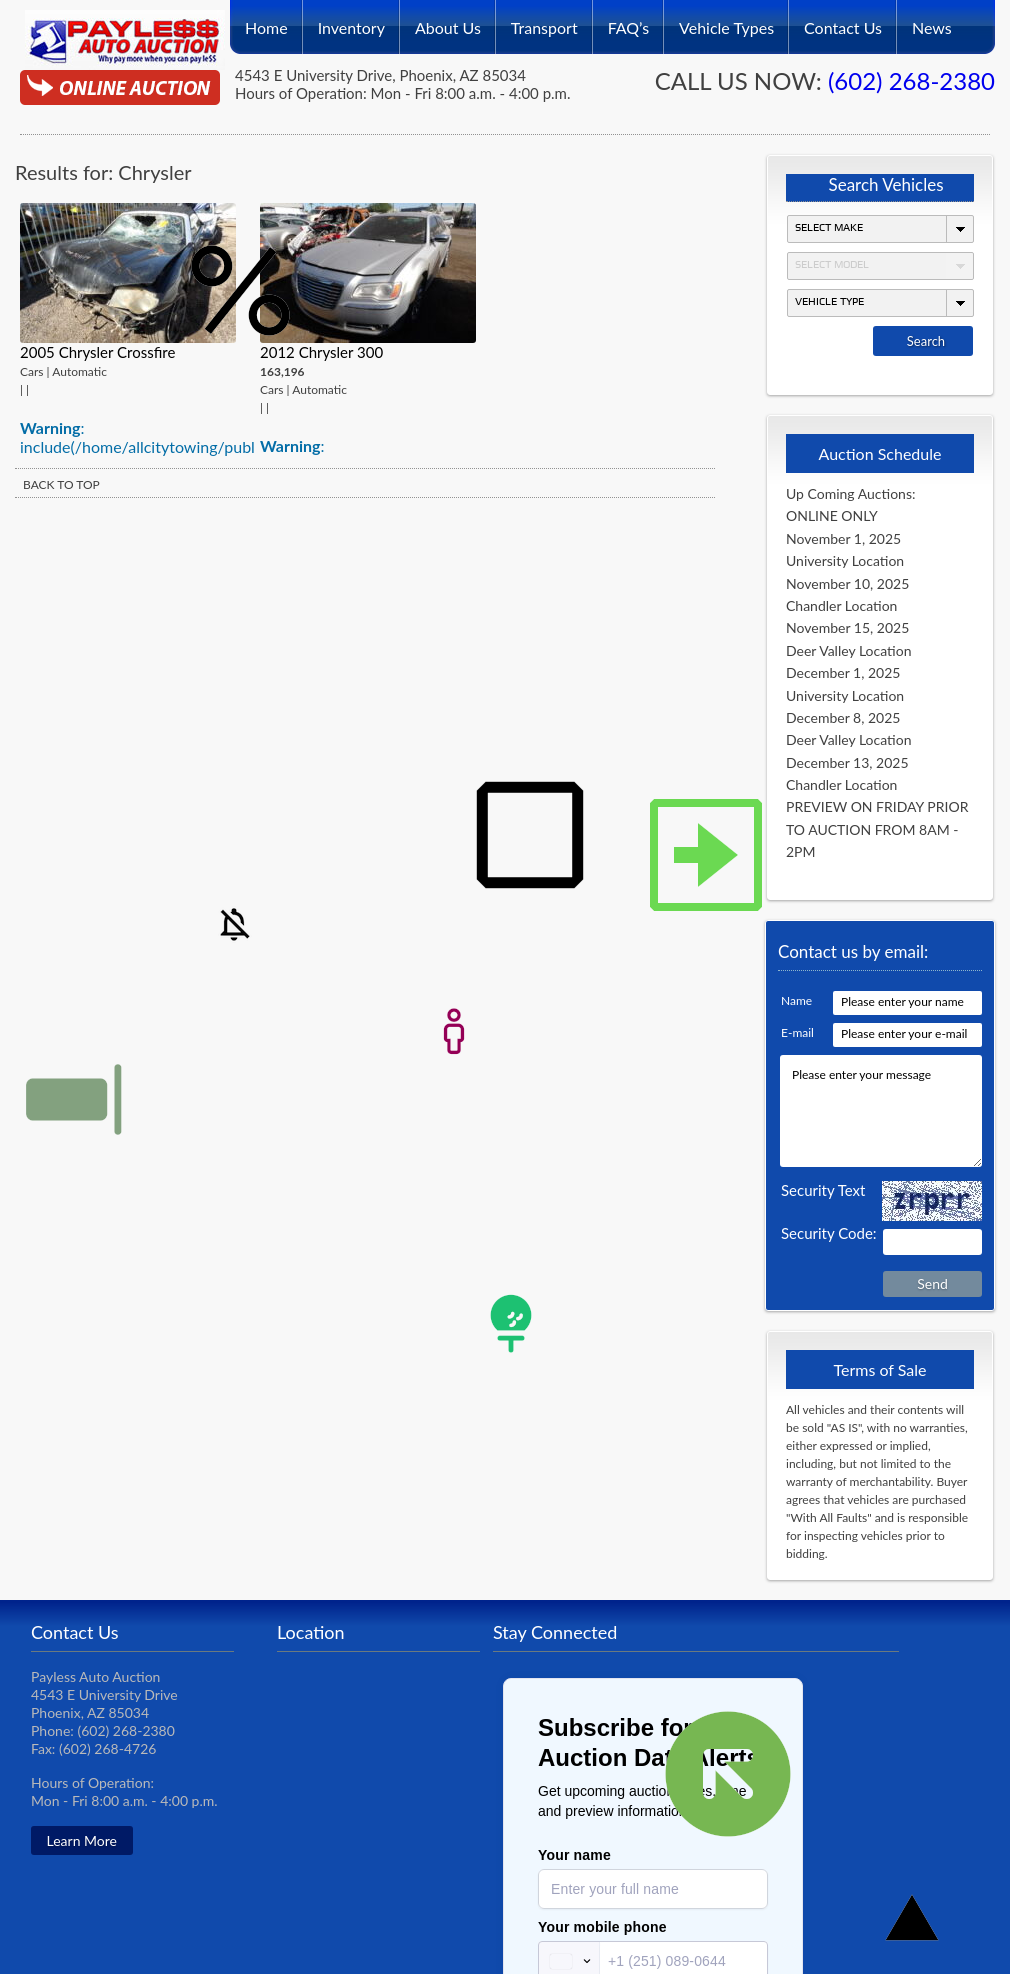 The height and width of the screenshot is (1974, 1010). What do you see at coordinates (728, 1774) in the screenshot?
I see `navigate back to previous screen` at bounding box center [728, 1774].